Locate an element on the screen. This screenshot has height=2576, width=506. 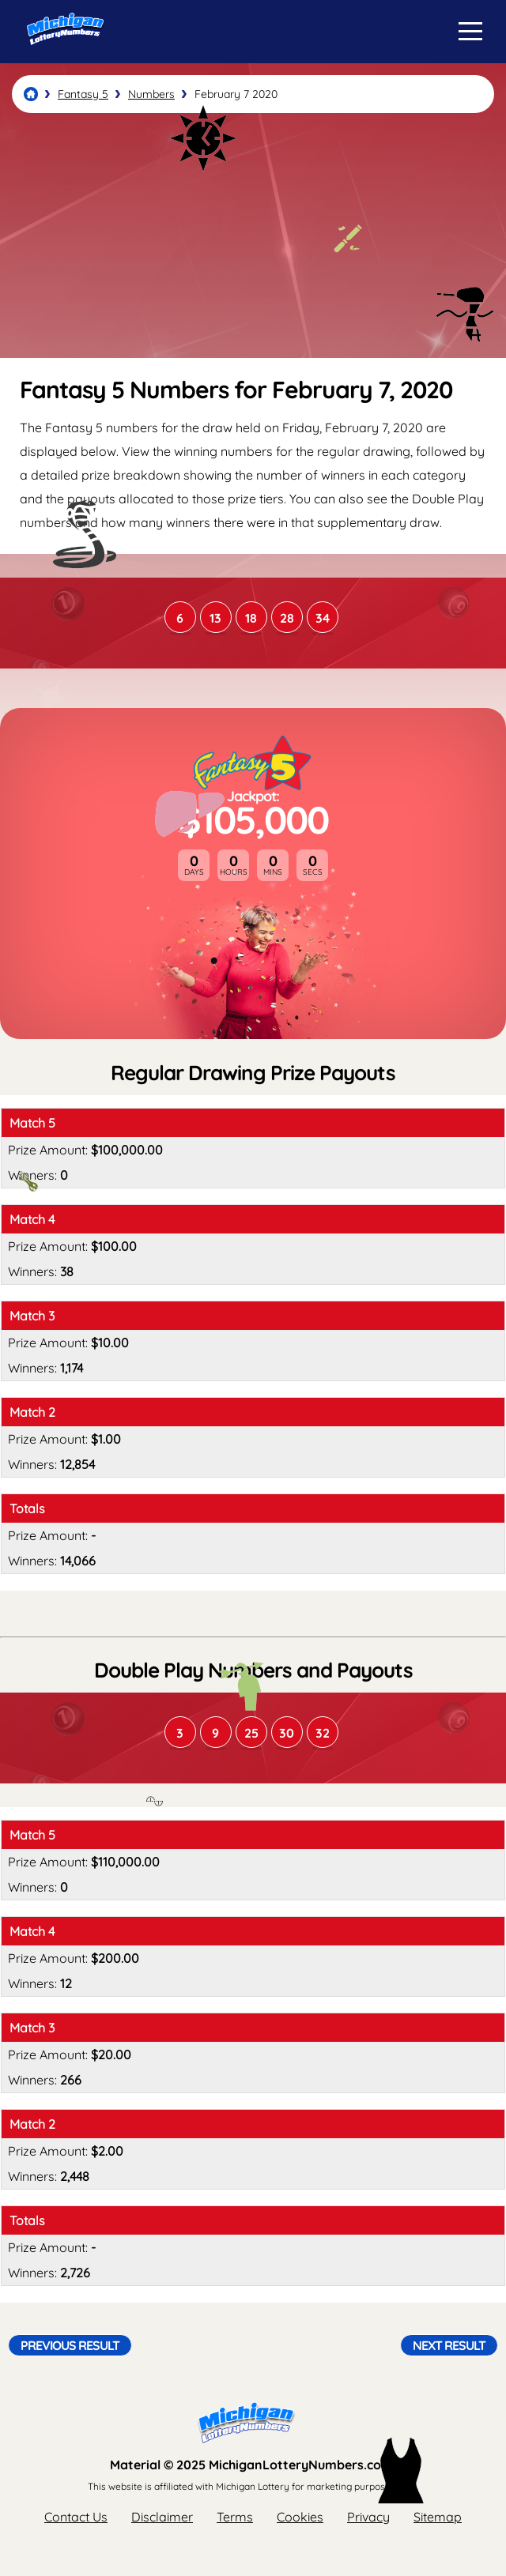
cobra or snake character icon in a game interface is located at coordinates (85, 534).